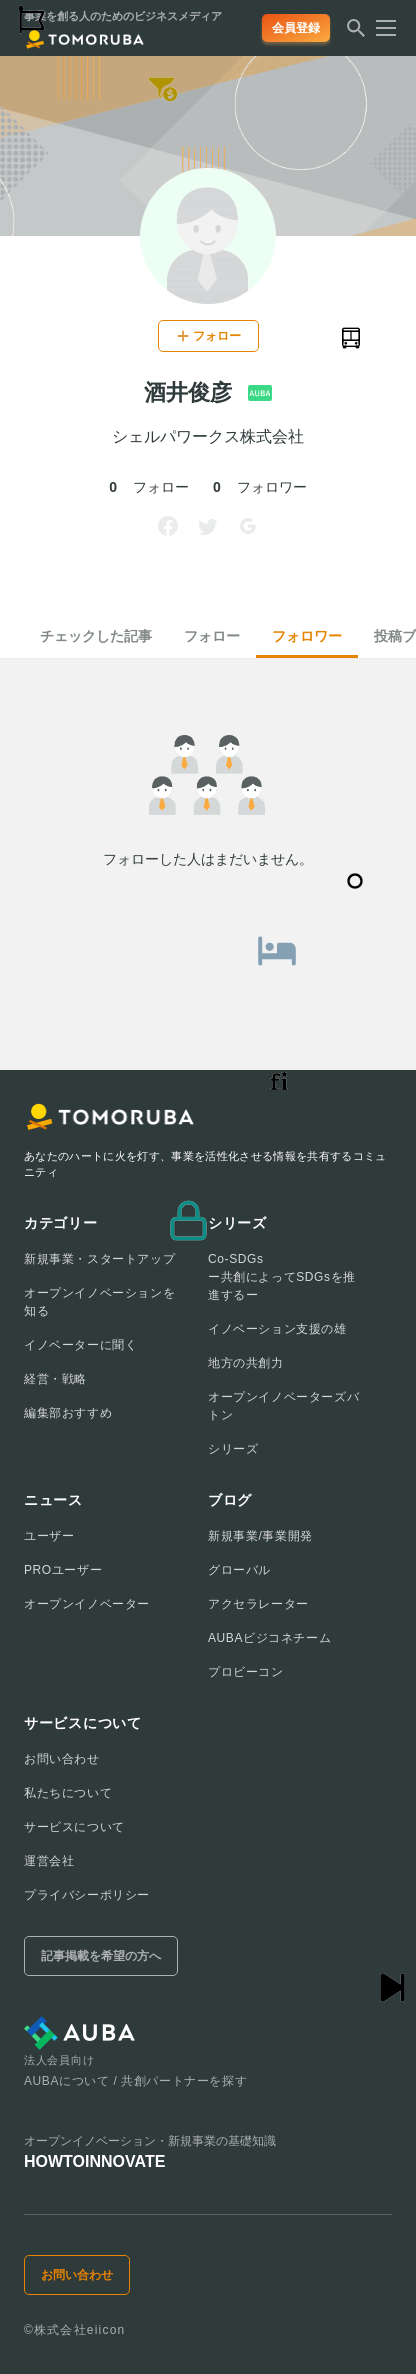 The image size is (416, 2374). What do you see at coordinates (351, 338) in the screenshot?
I see `view bus routes or schedules` at bounding box center [351, 338].